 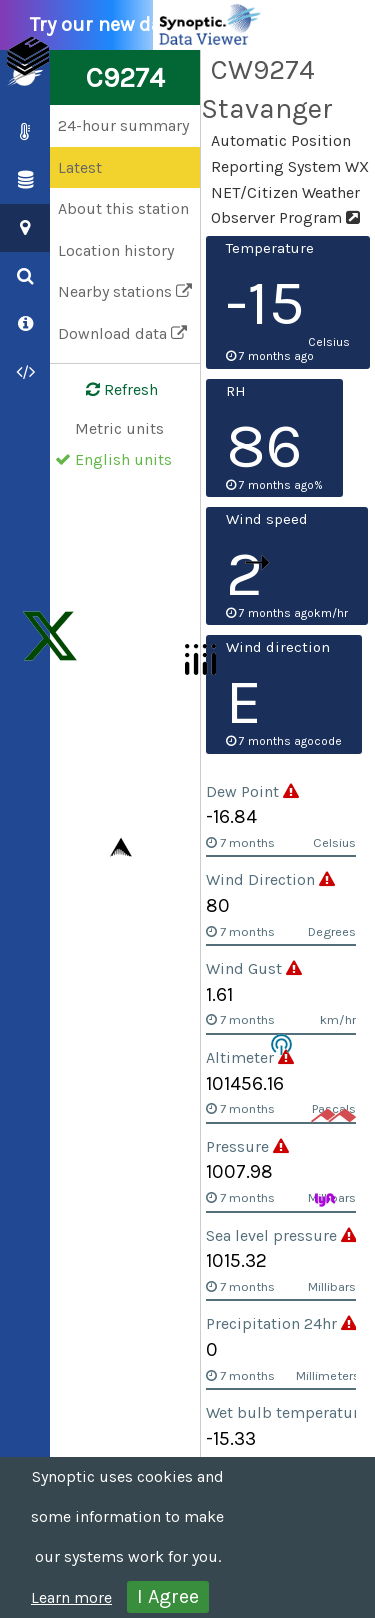 I want to click on plotly data visualization platform logo, so click(x=200, y=659).